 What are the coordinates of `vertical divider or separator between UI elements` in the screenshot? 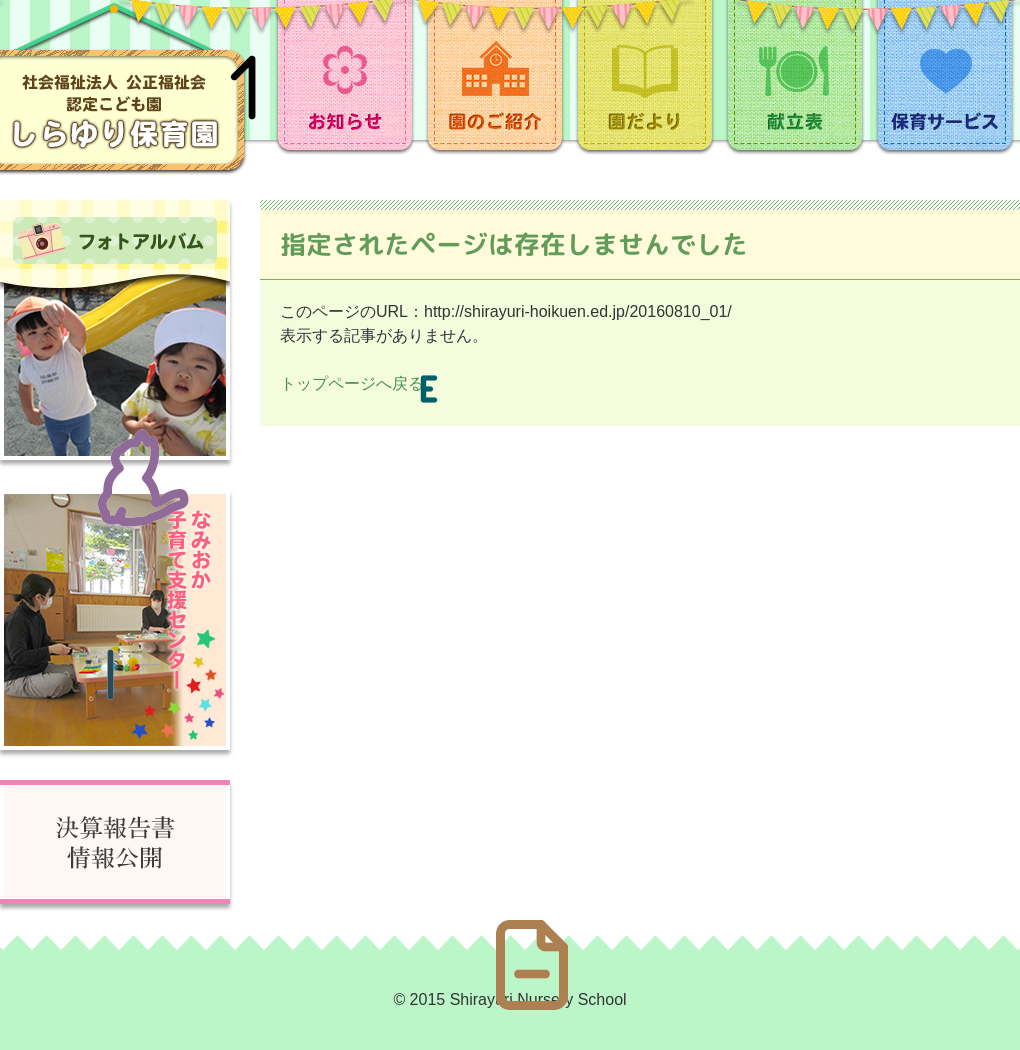 It's located at (110, 674).